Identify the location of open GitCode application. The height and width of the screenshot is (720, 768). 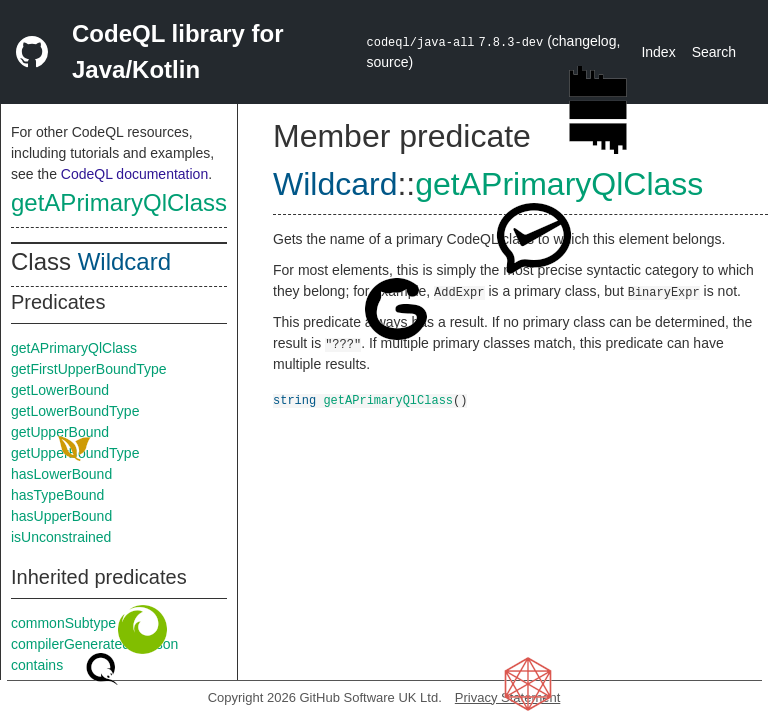
(396, 309).